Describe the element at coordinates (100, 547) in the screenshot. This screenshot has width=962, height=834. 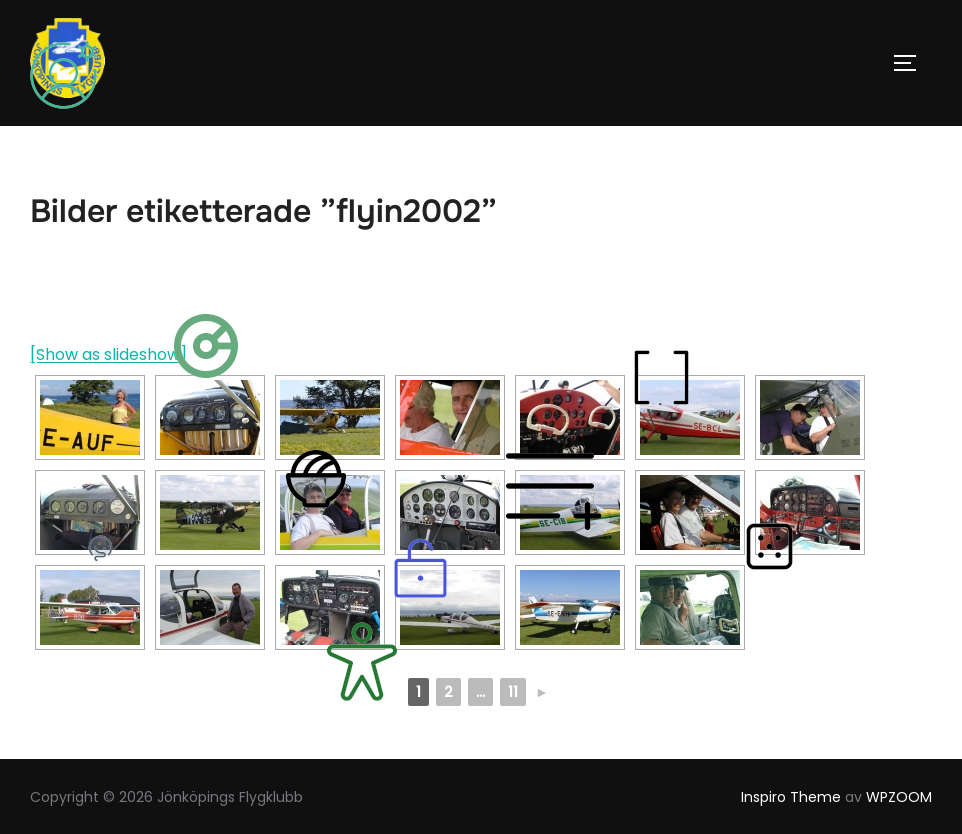
I see `react with a melting or overwhelmed emoji` at that location.